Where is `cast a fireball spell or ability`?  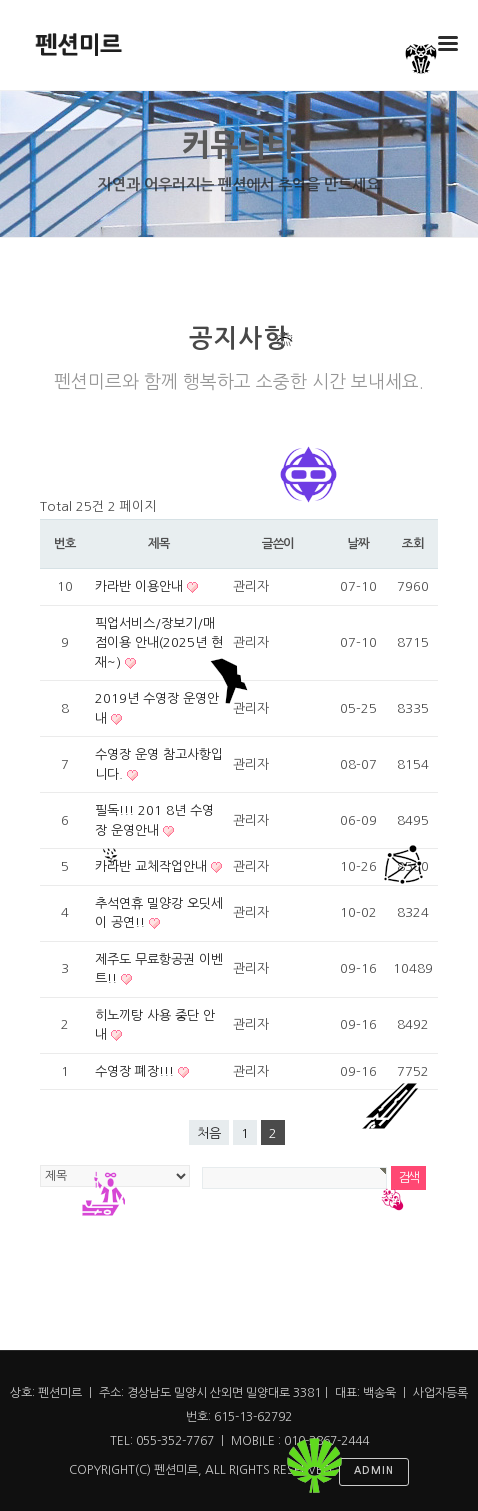
cast a fireball spell or ability is located at coordinates (392, 1199).